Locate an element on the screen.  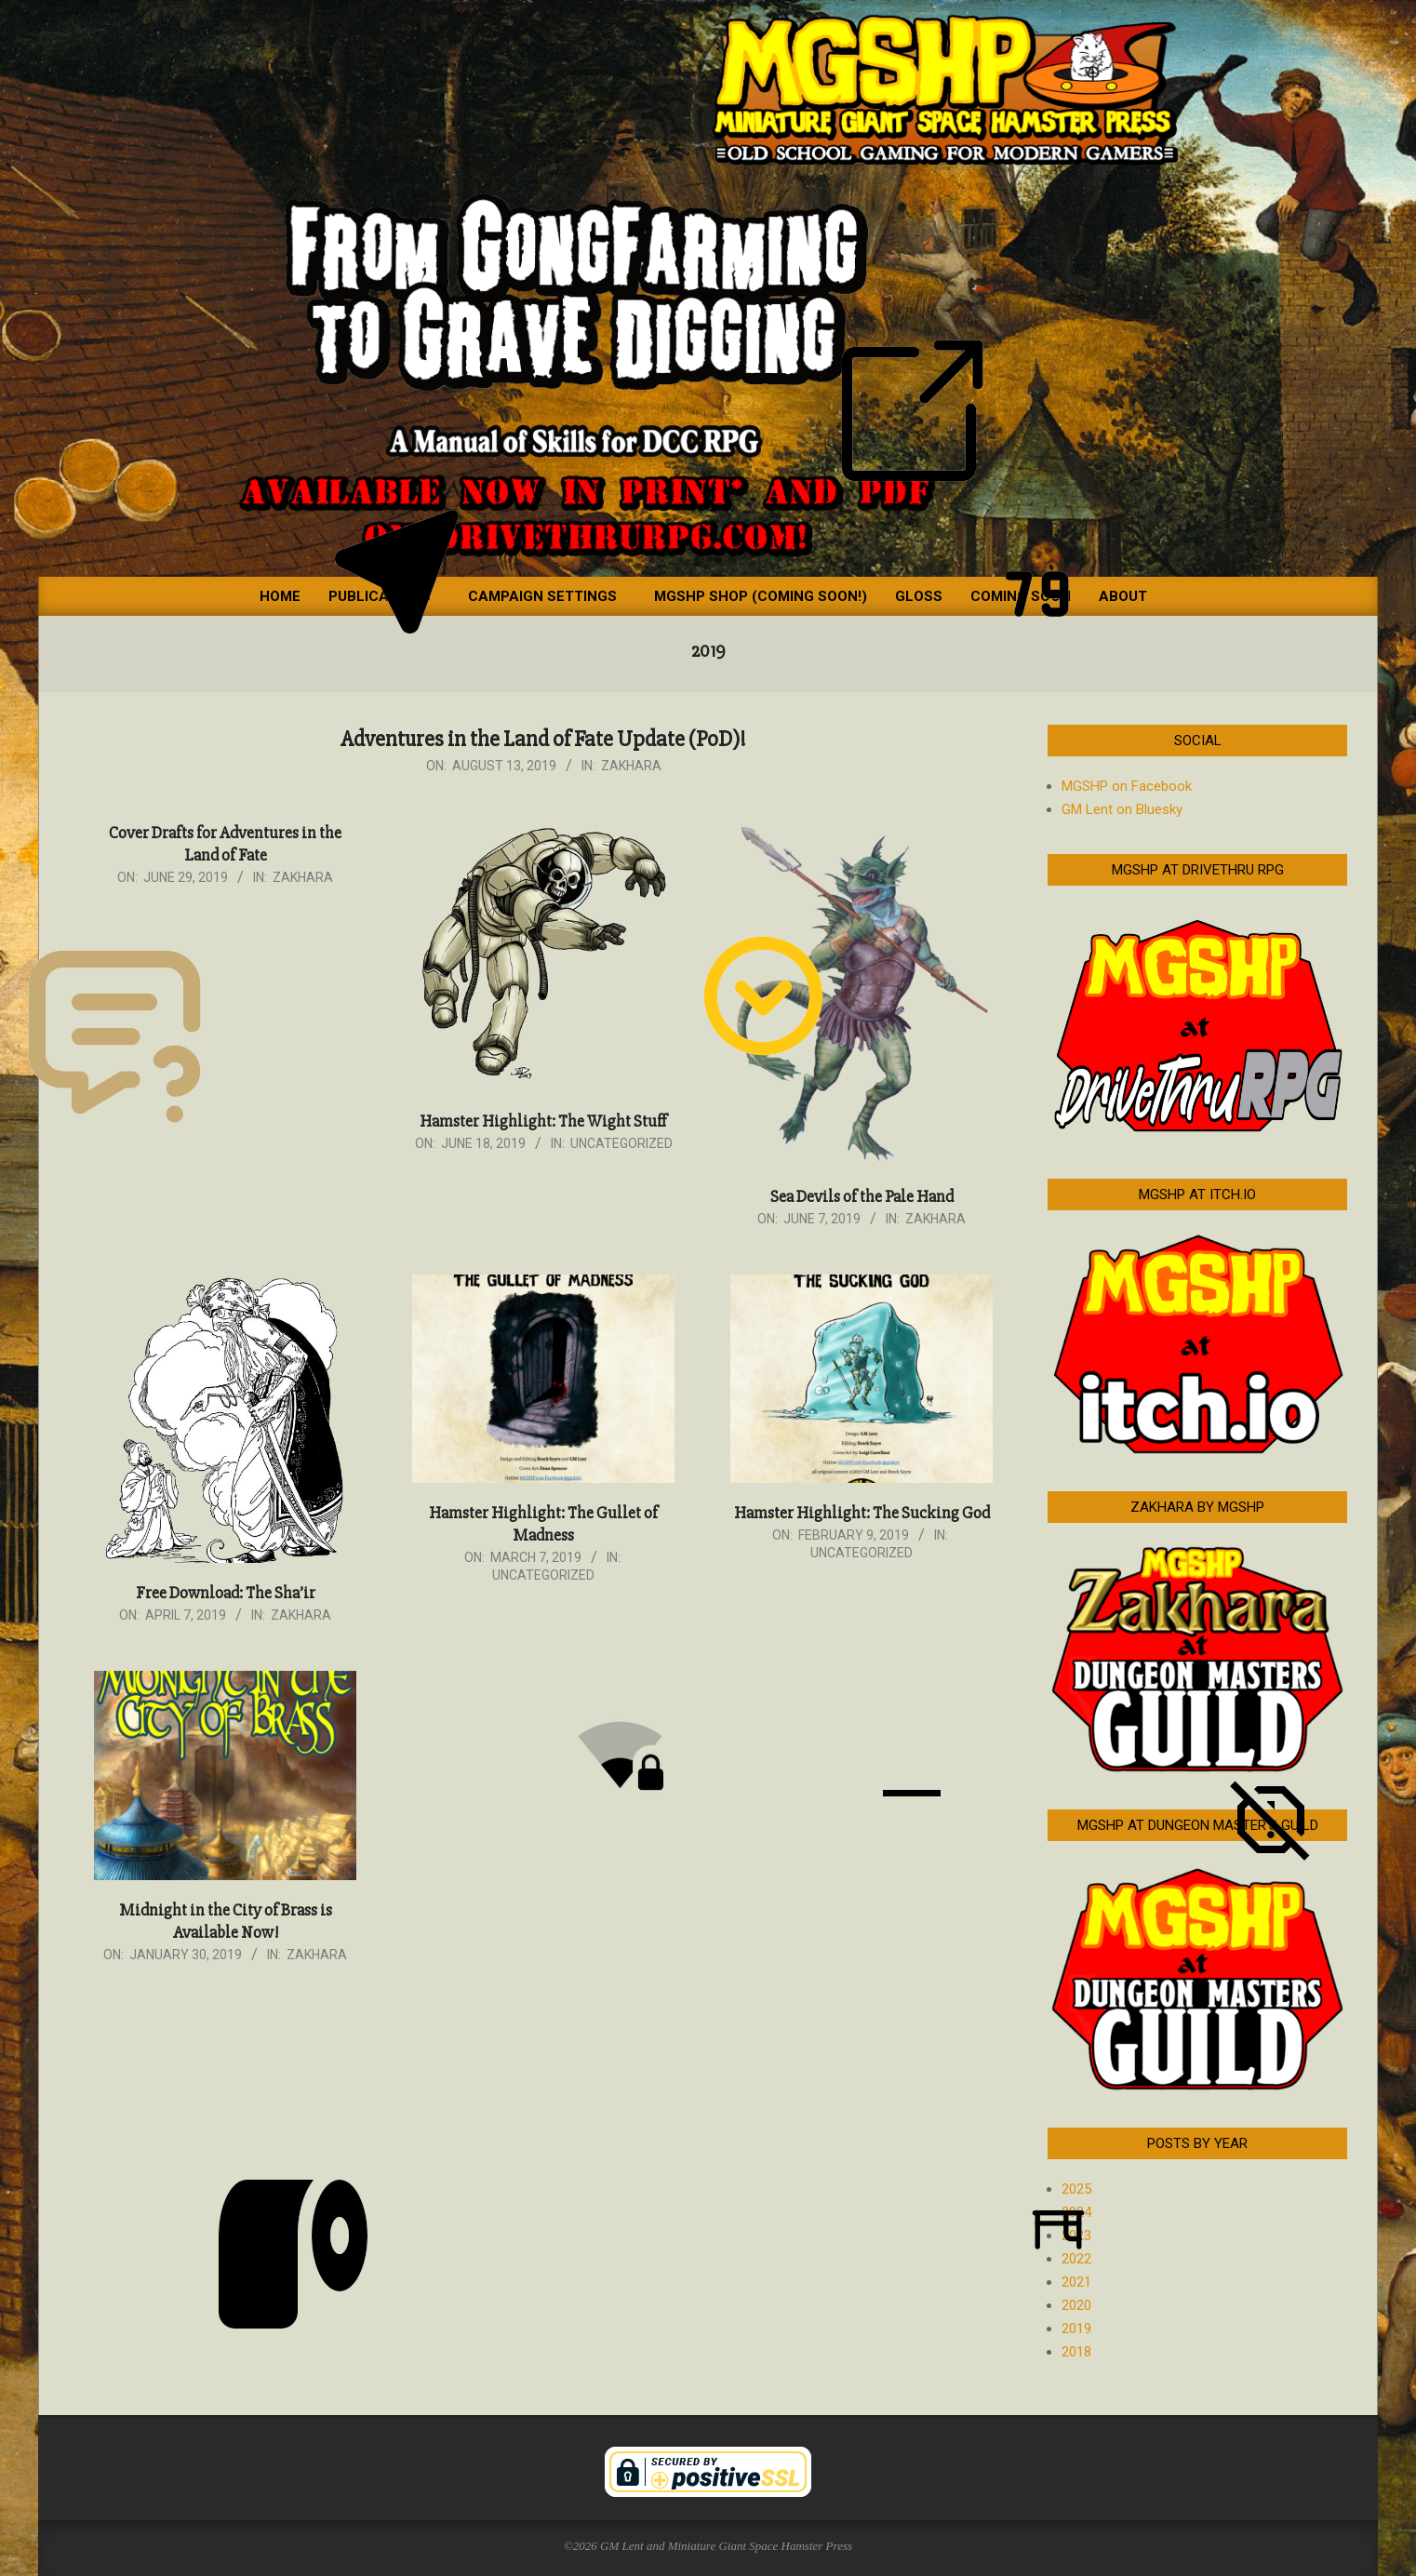
maximize window to full screen is located at coordinates (912, 1819).